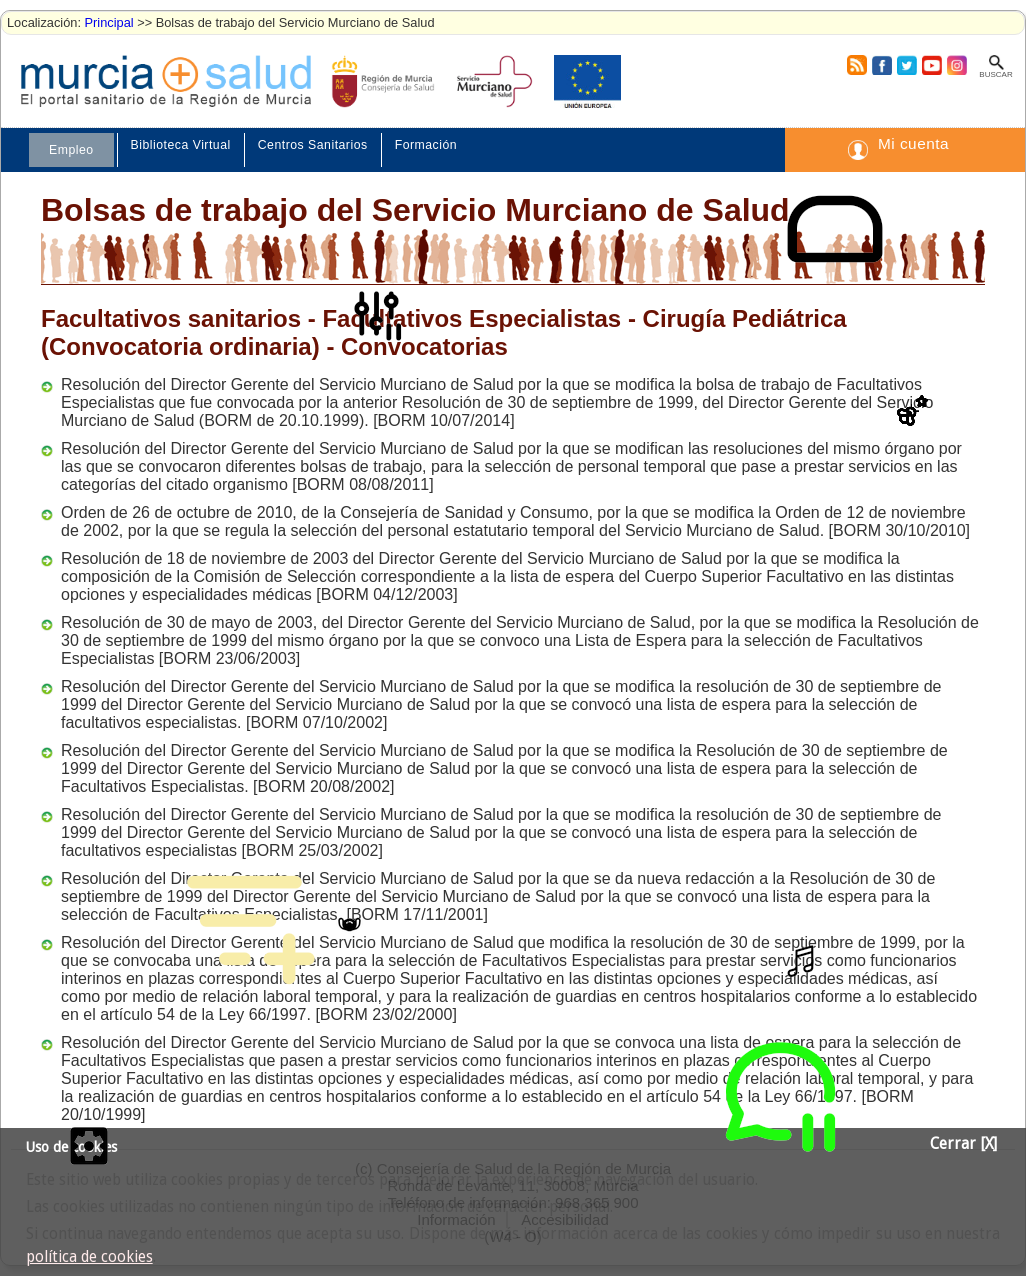  Describe the element at coordinates (912, 410) in the screenshot. I see `access nature or outdoor-related emoji` at that location.